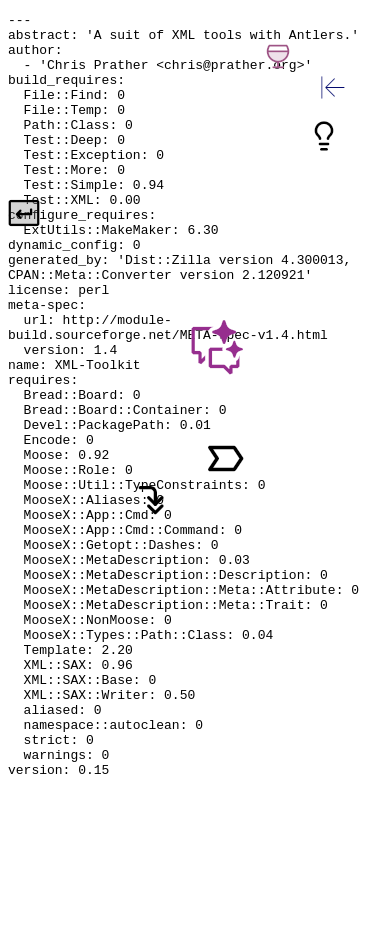  Describe the element at coordinates (332, 87) in the screenshot. I see `navigate to the beginning or first item` at that location.